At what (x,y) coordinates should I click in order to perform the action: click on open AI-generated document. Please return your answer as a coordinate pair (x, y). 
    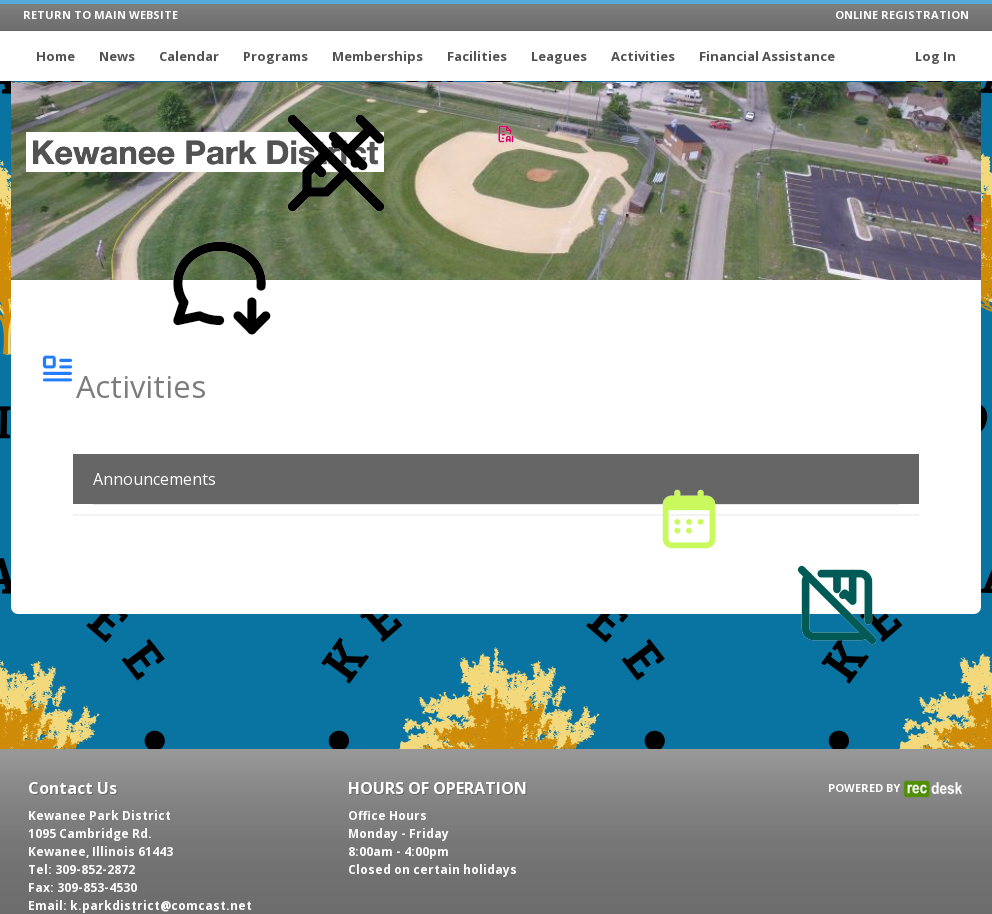
    Looking at the image, I should click on (505, 134).